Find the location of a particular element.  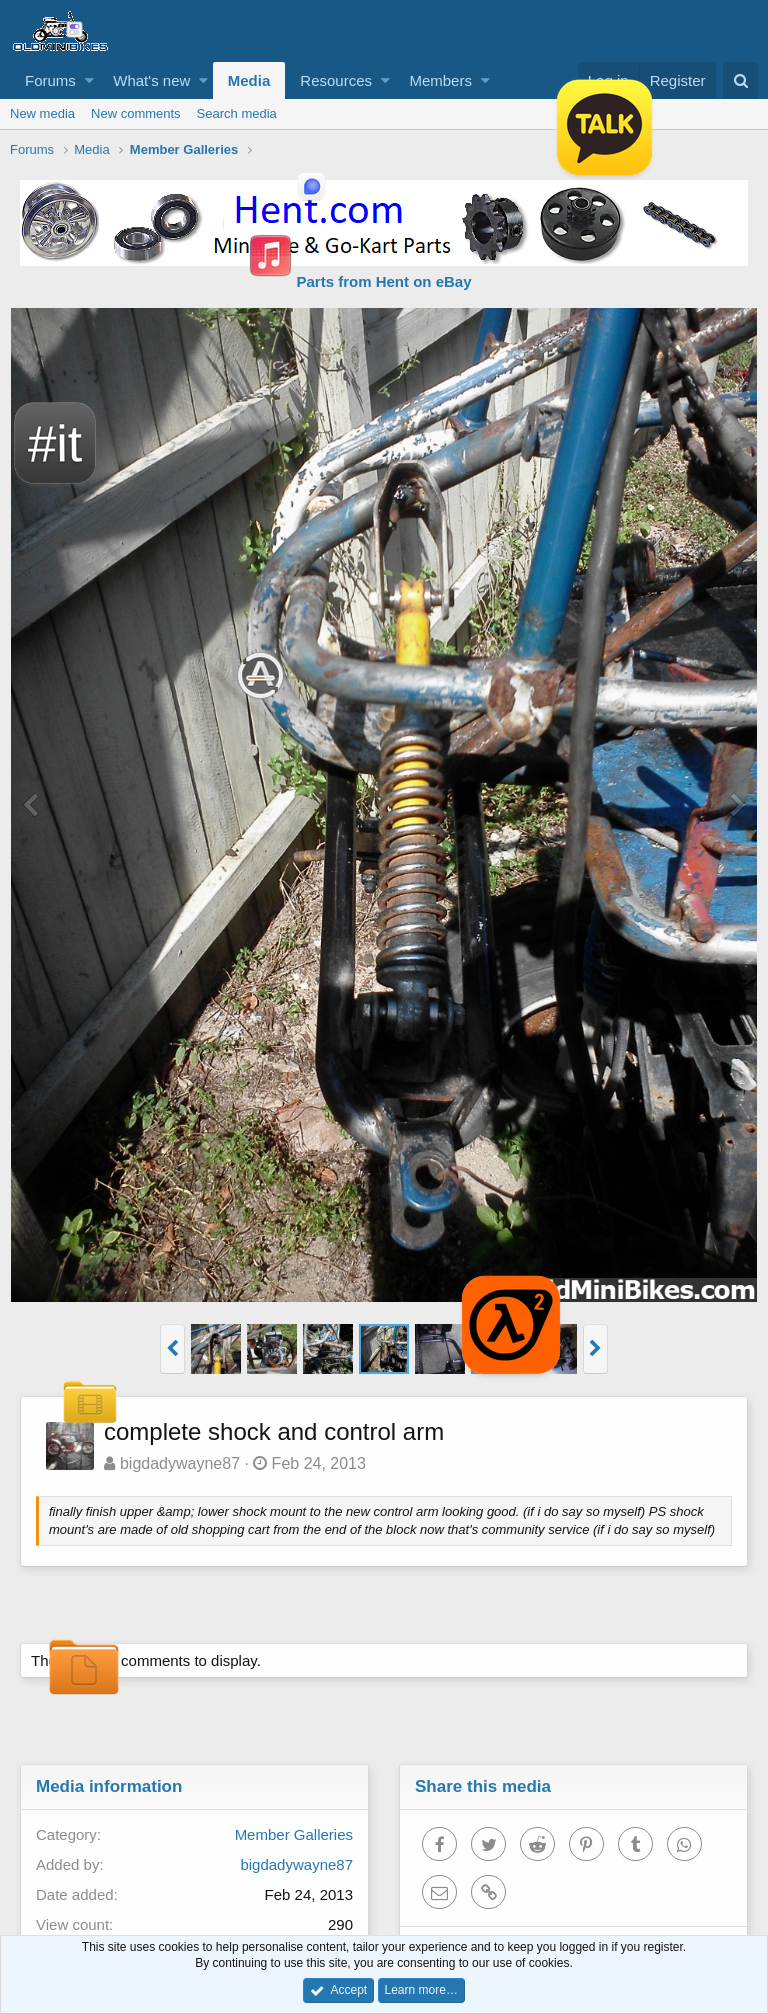

open your videos folder is located at coordinates (90, 1402).